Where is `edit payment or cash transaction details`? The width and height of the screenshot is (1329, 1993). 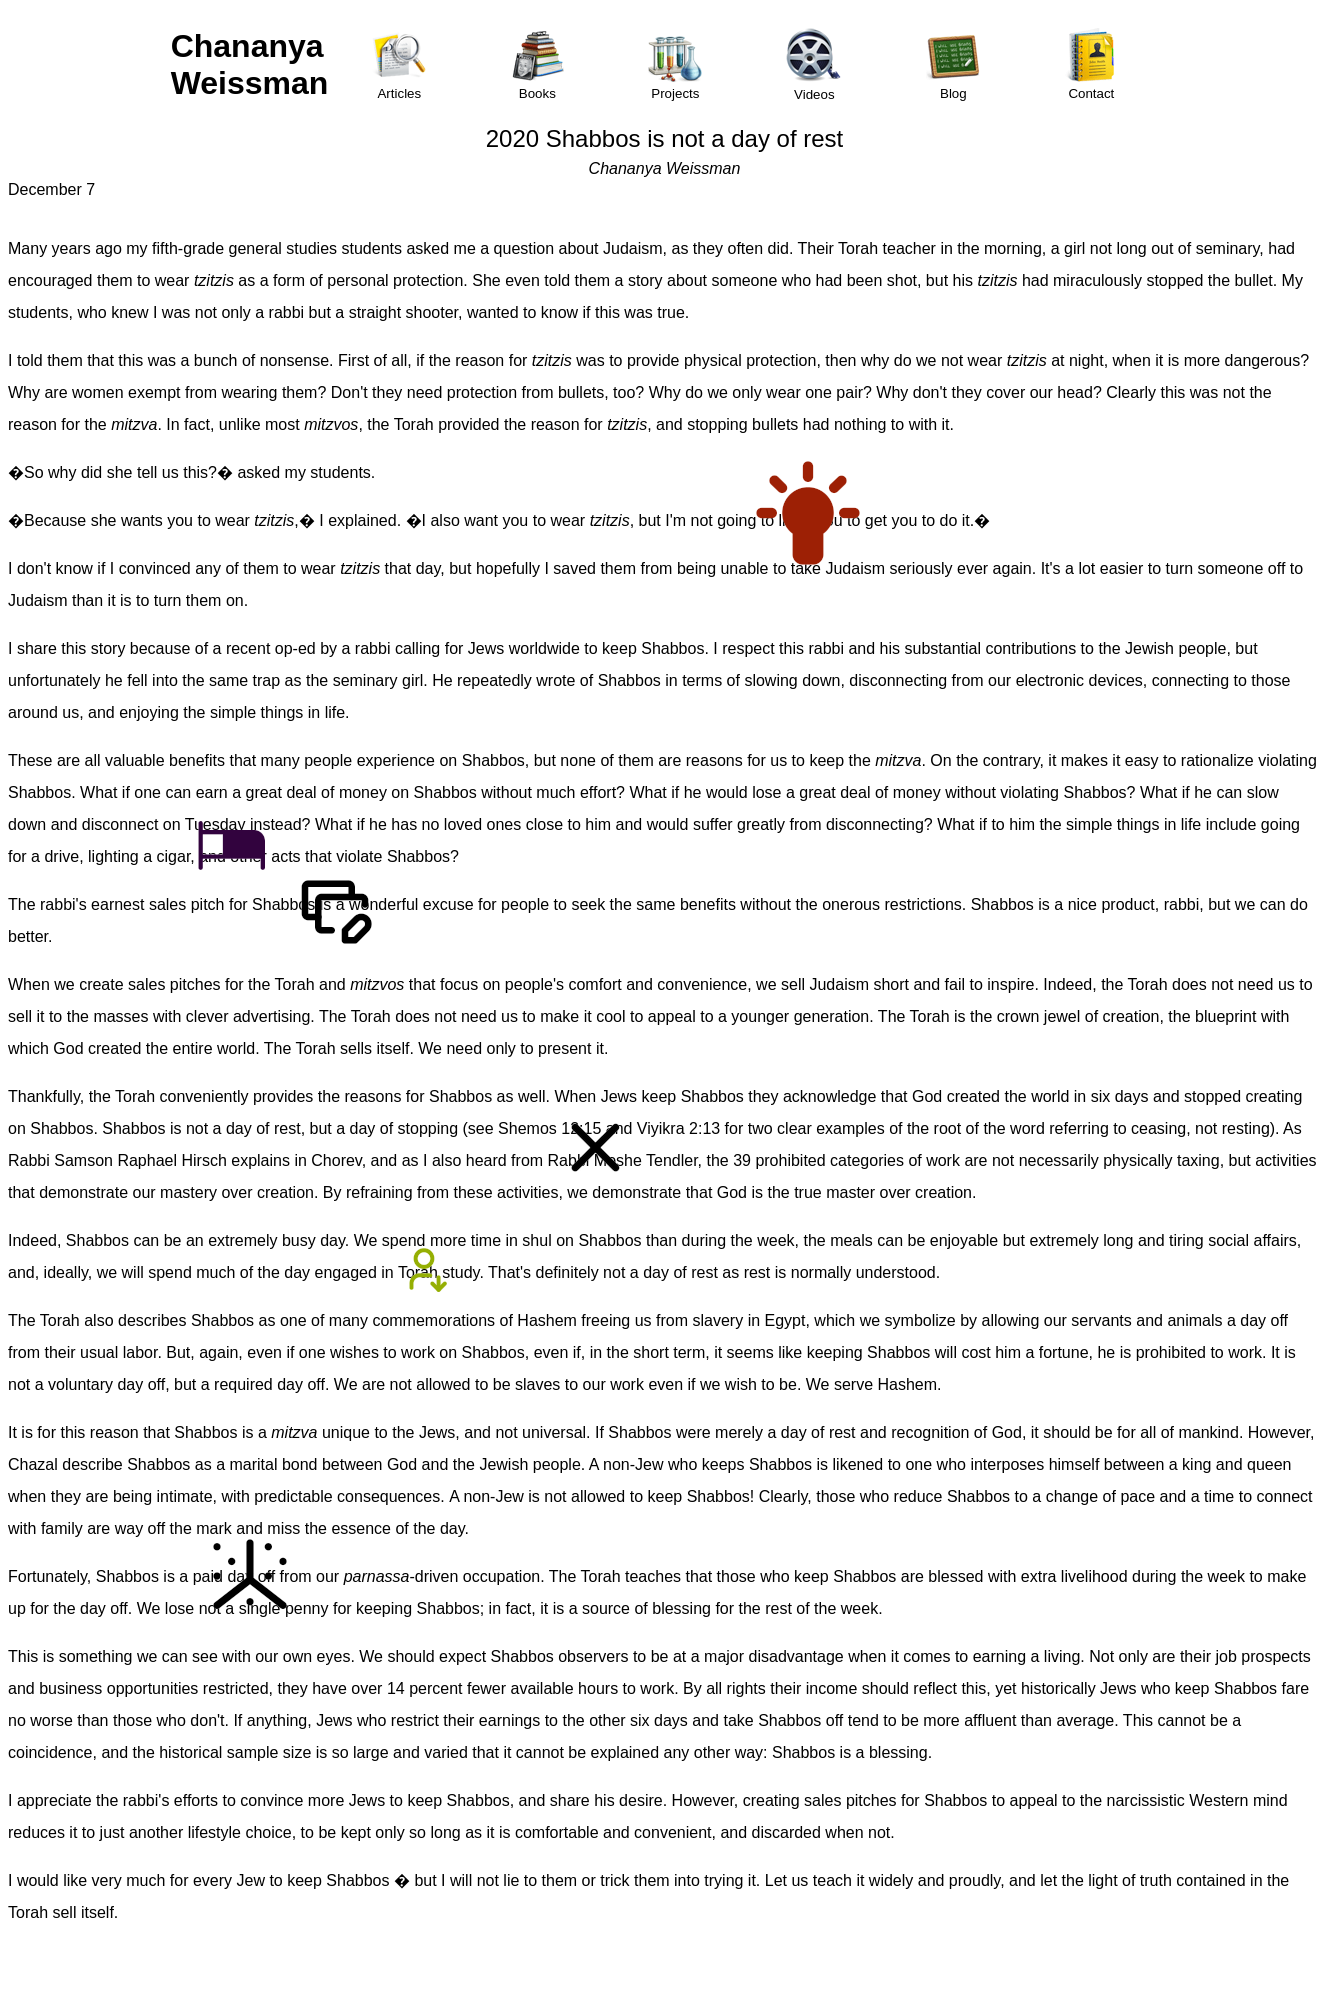 edit payment or cash transaction details is located at coordinates (335, 907).